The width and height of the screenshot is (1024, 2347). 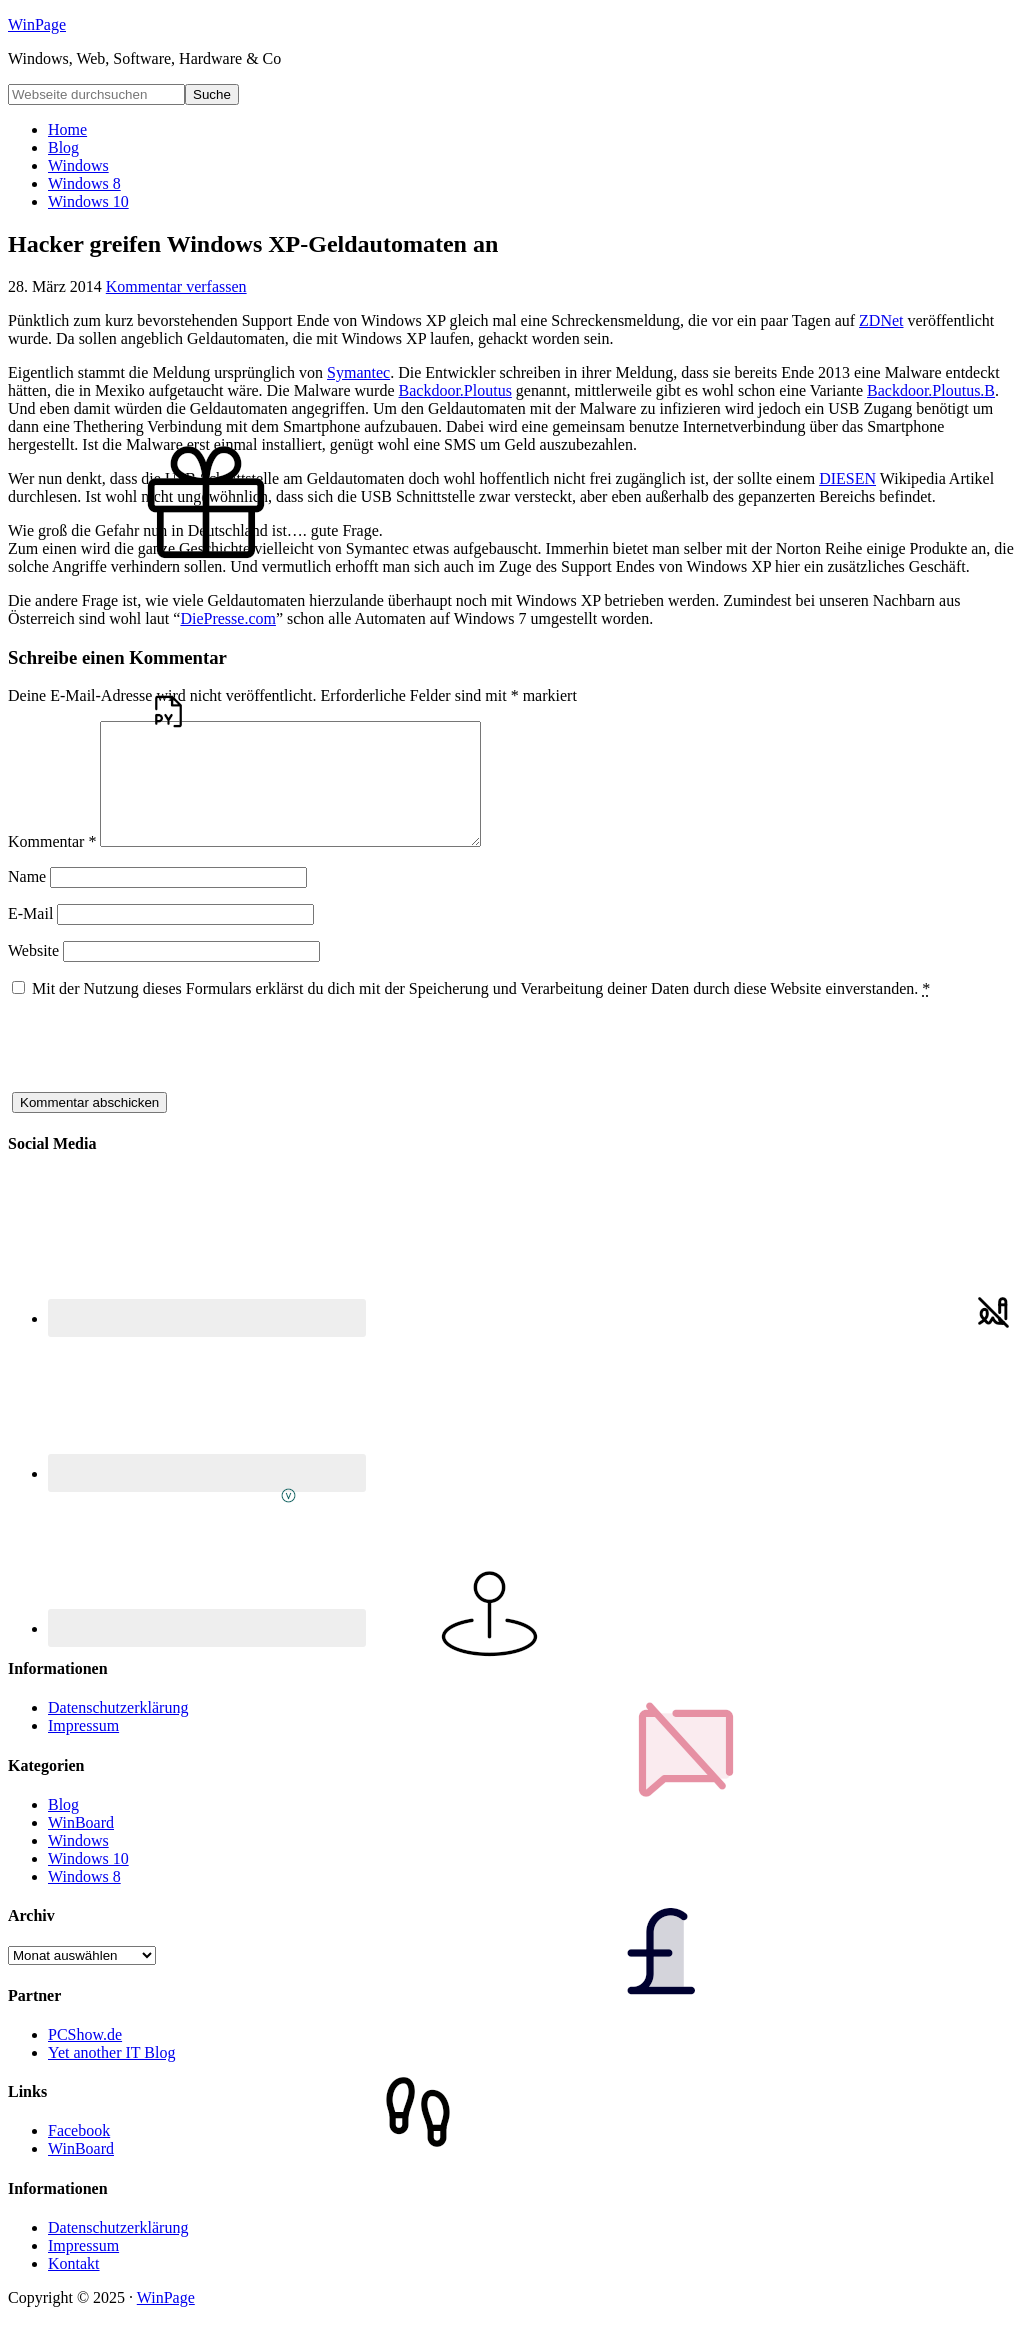 What do you see at coordinates (686, 1746) in the screenshot?
I see `mute or disable chat notifications` at bounding box center [686, 1746].